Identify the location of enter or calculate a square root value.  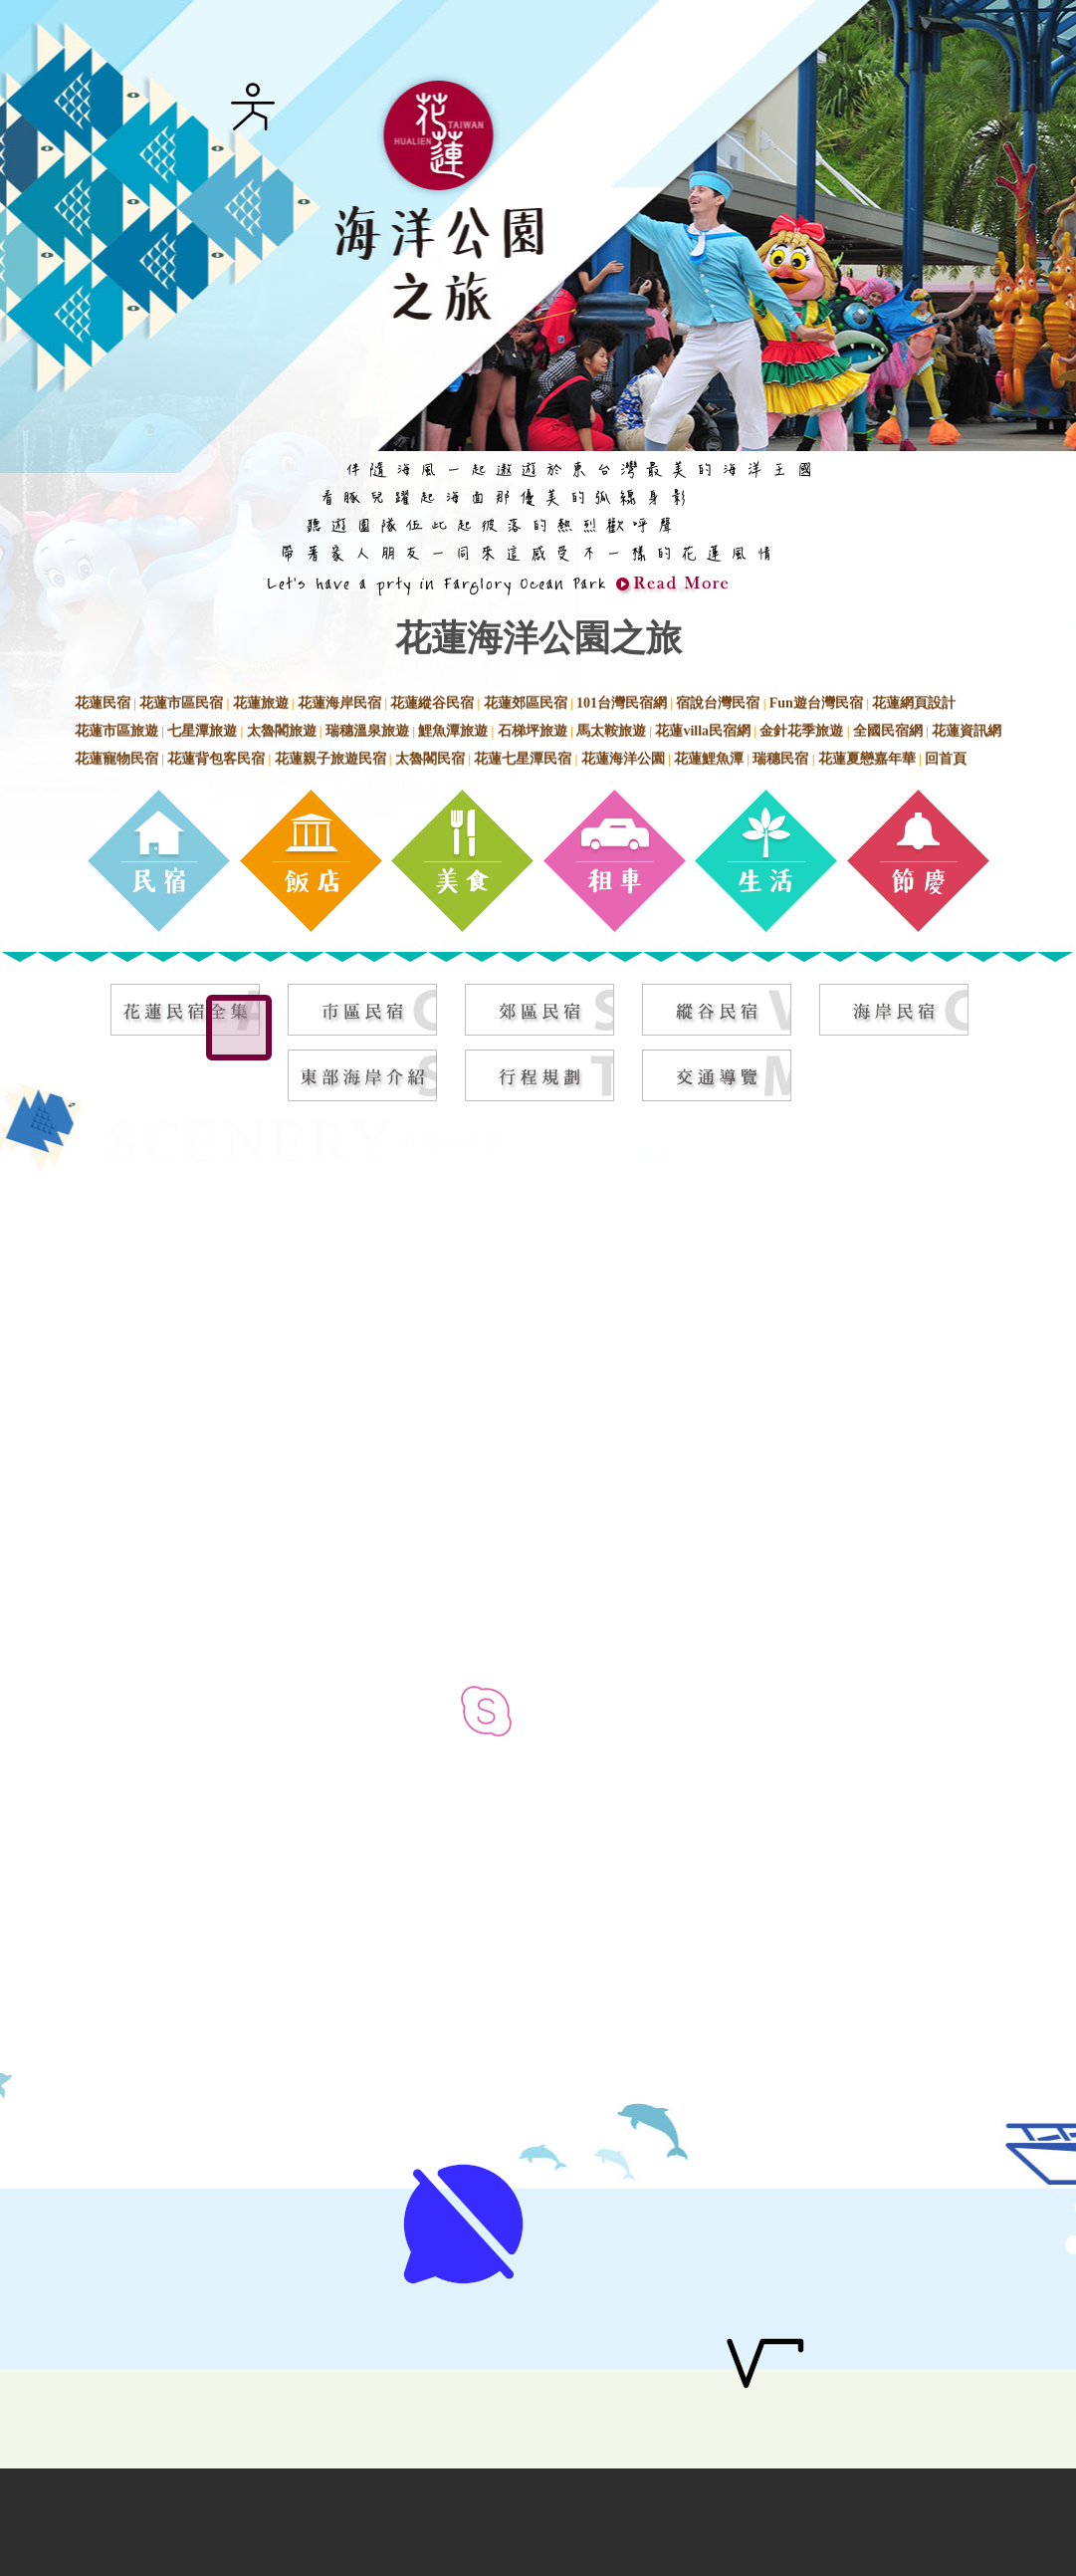
(762, 2358).